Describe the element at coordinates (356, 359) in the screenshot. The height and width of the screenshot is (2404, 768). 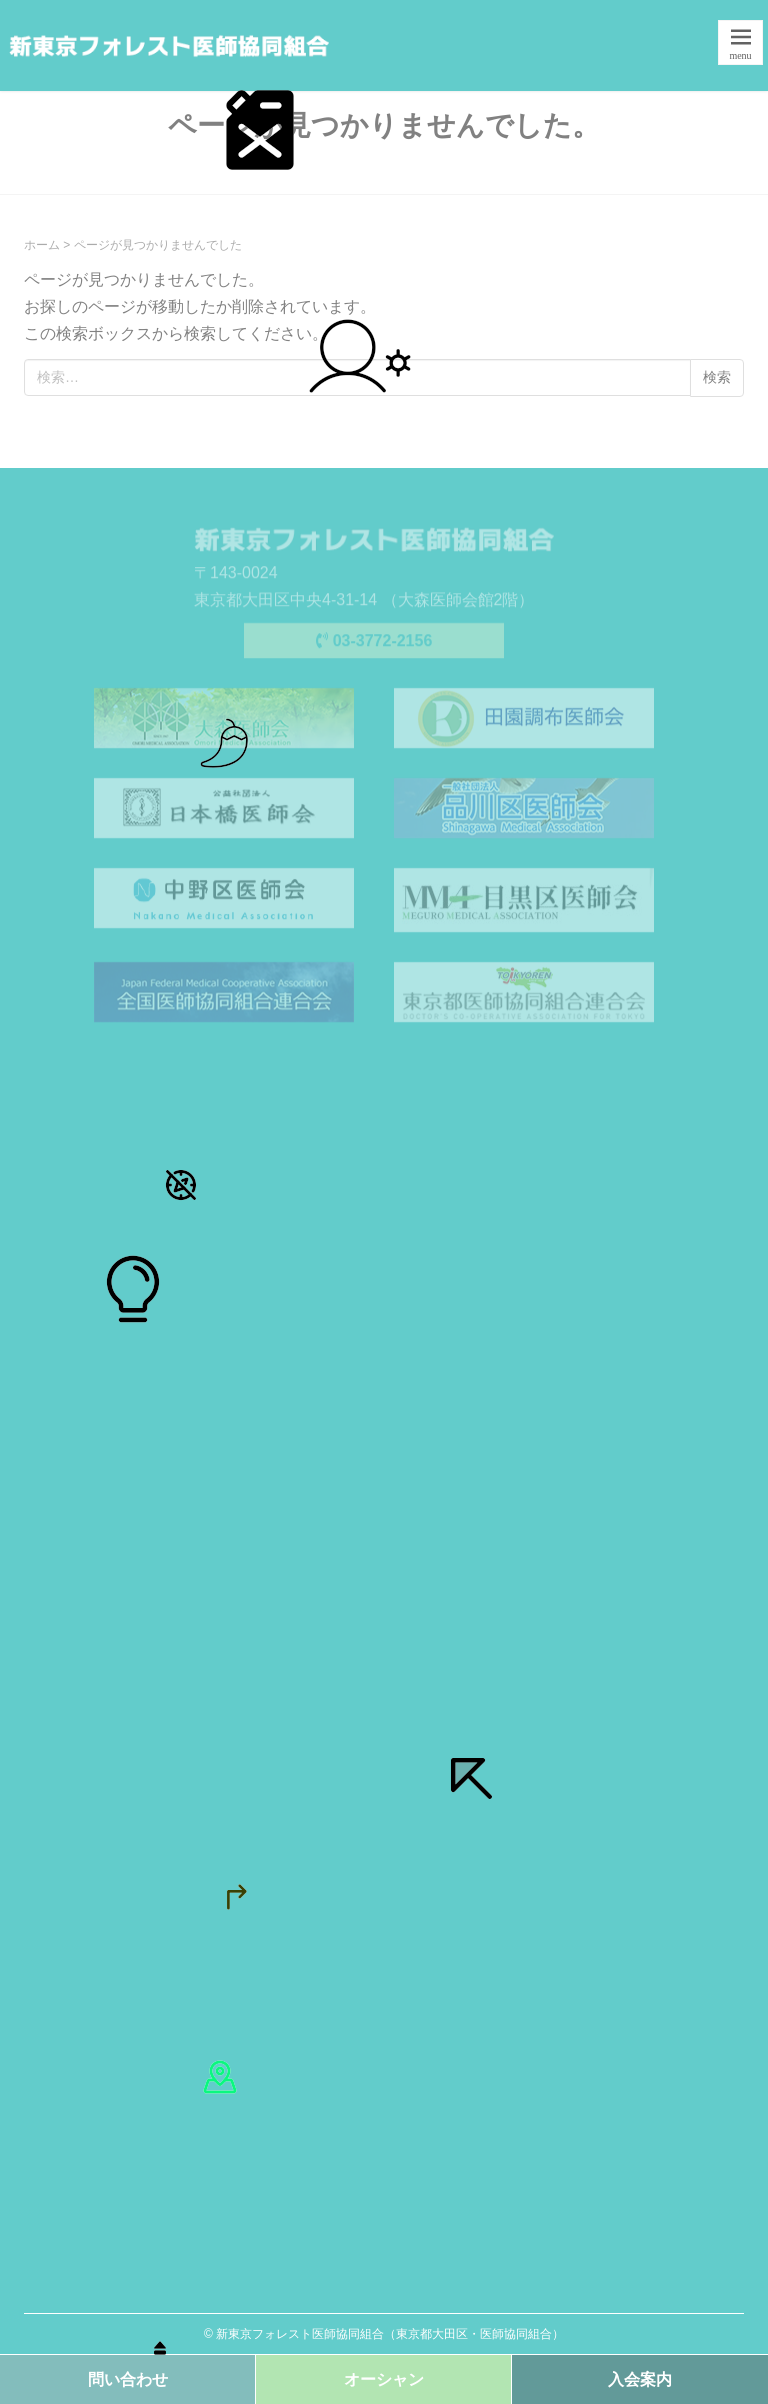
I see `access user settings` at that location.